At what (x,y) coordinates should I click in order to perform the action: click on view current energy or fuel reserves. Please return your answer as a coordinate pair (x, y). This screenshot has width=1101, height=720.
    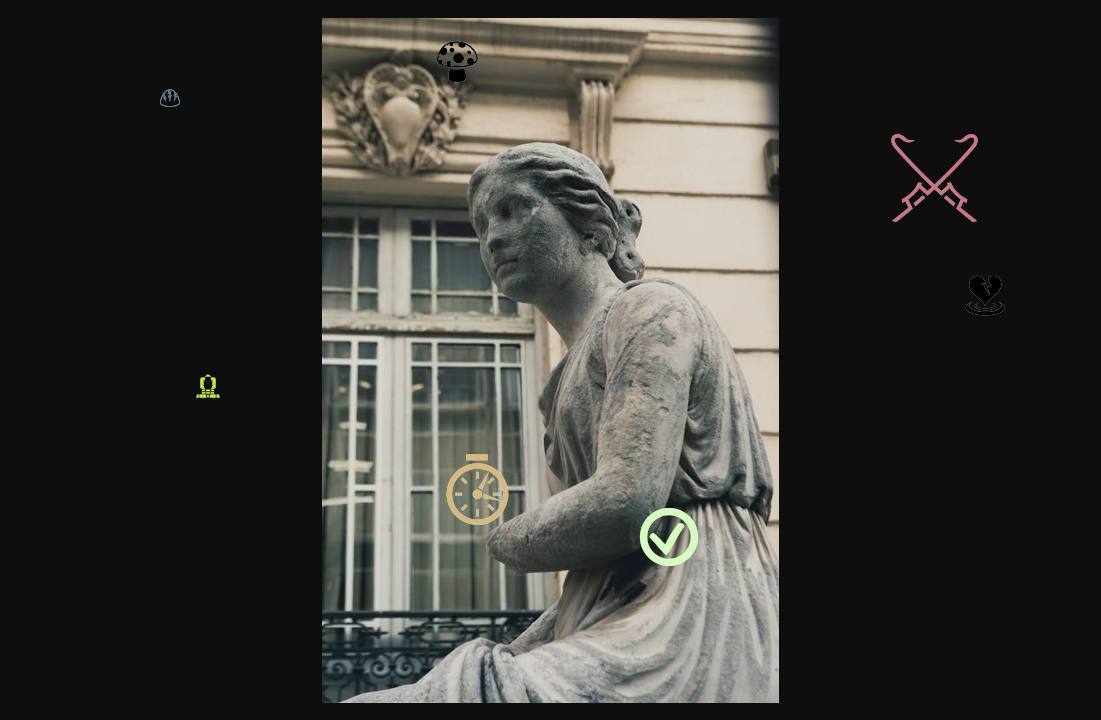
    Looking at the image, I should click on (208, 386).